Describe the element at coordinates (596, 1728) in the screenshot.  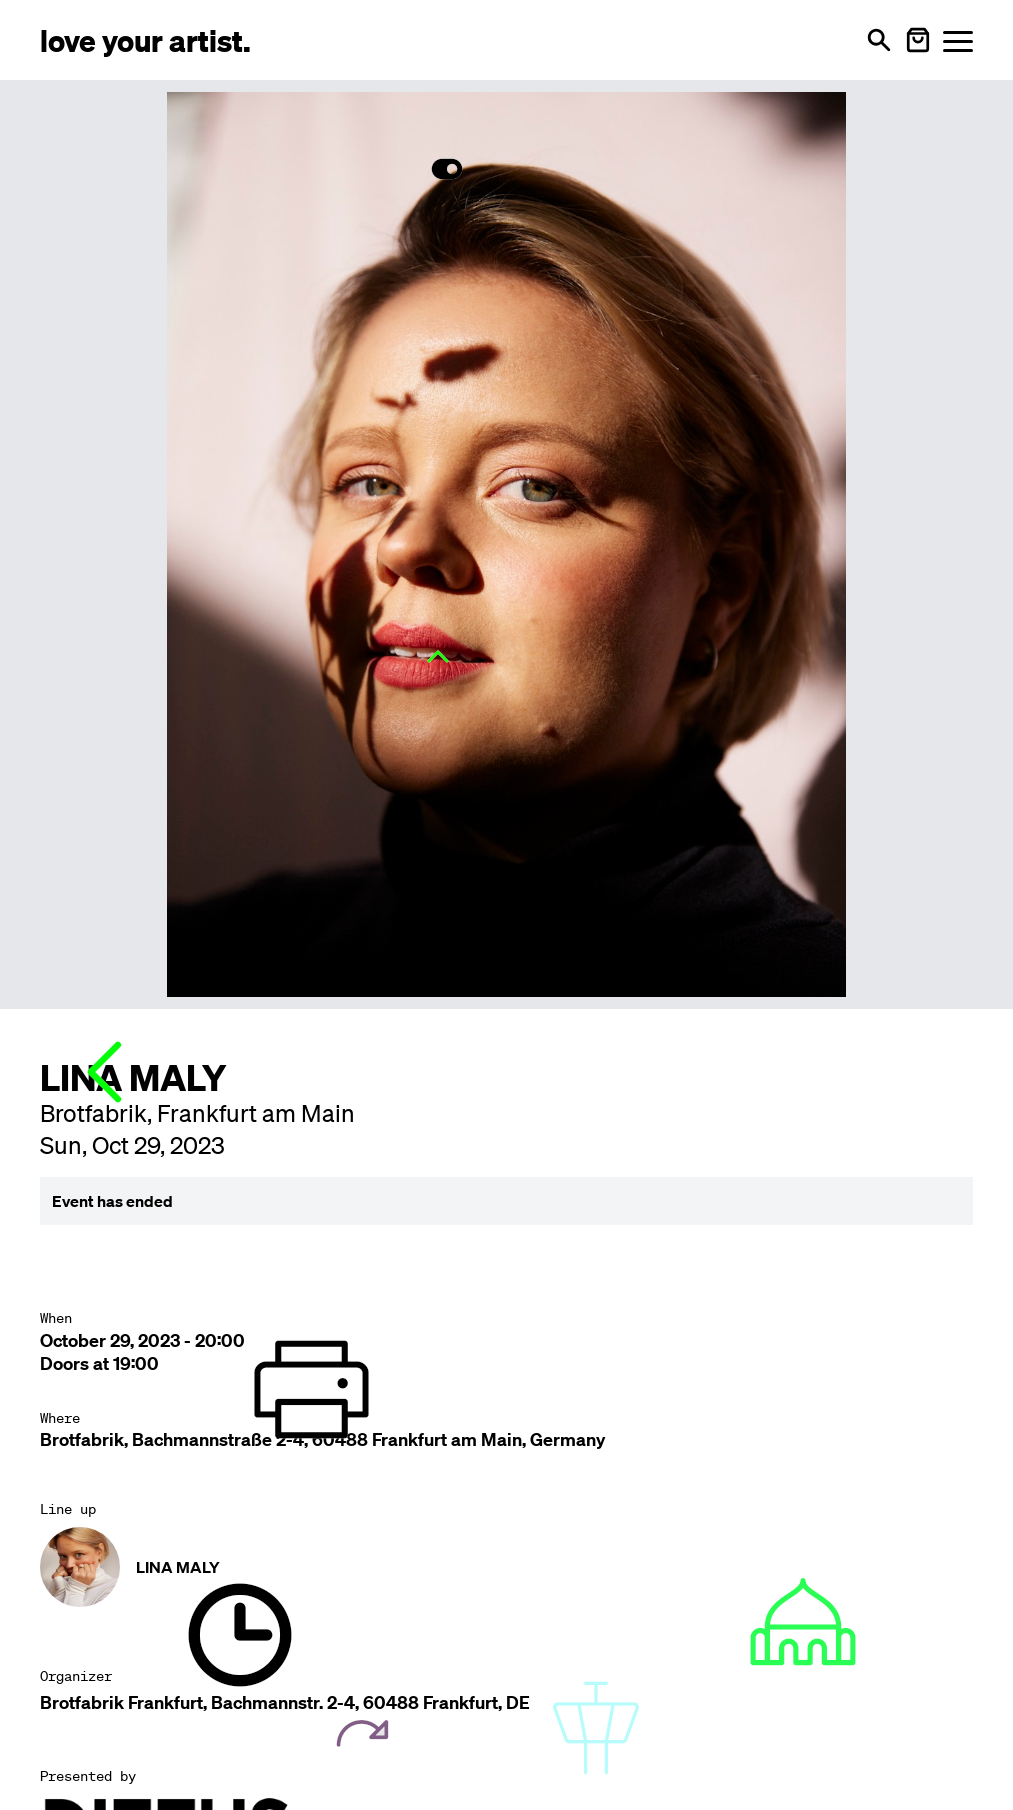
I see `access air traffic control features` at that location.